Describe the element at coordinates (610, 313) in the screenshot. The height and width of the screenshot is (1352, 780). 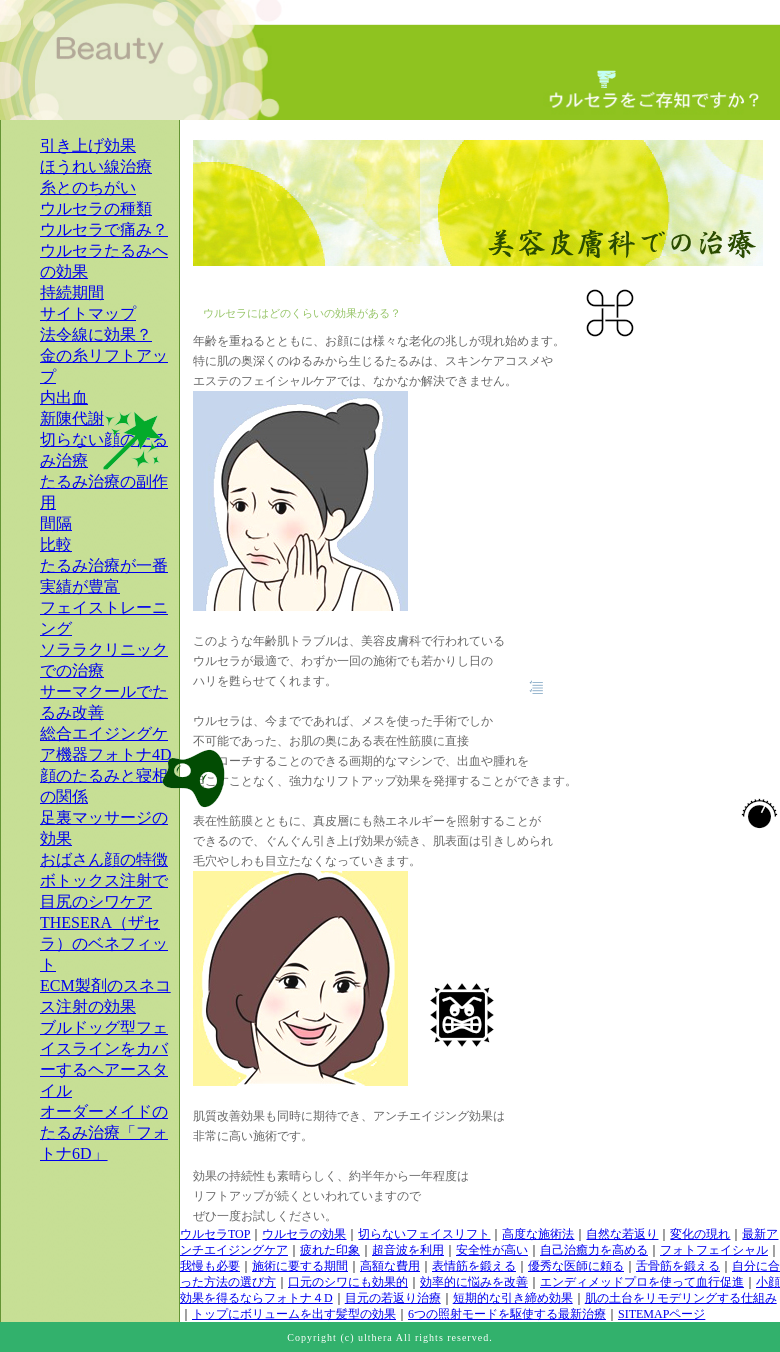
I see `command key modifier (mac keyboard shortcut)` at that location.